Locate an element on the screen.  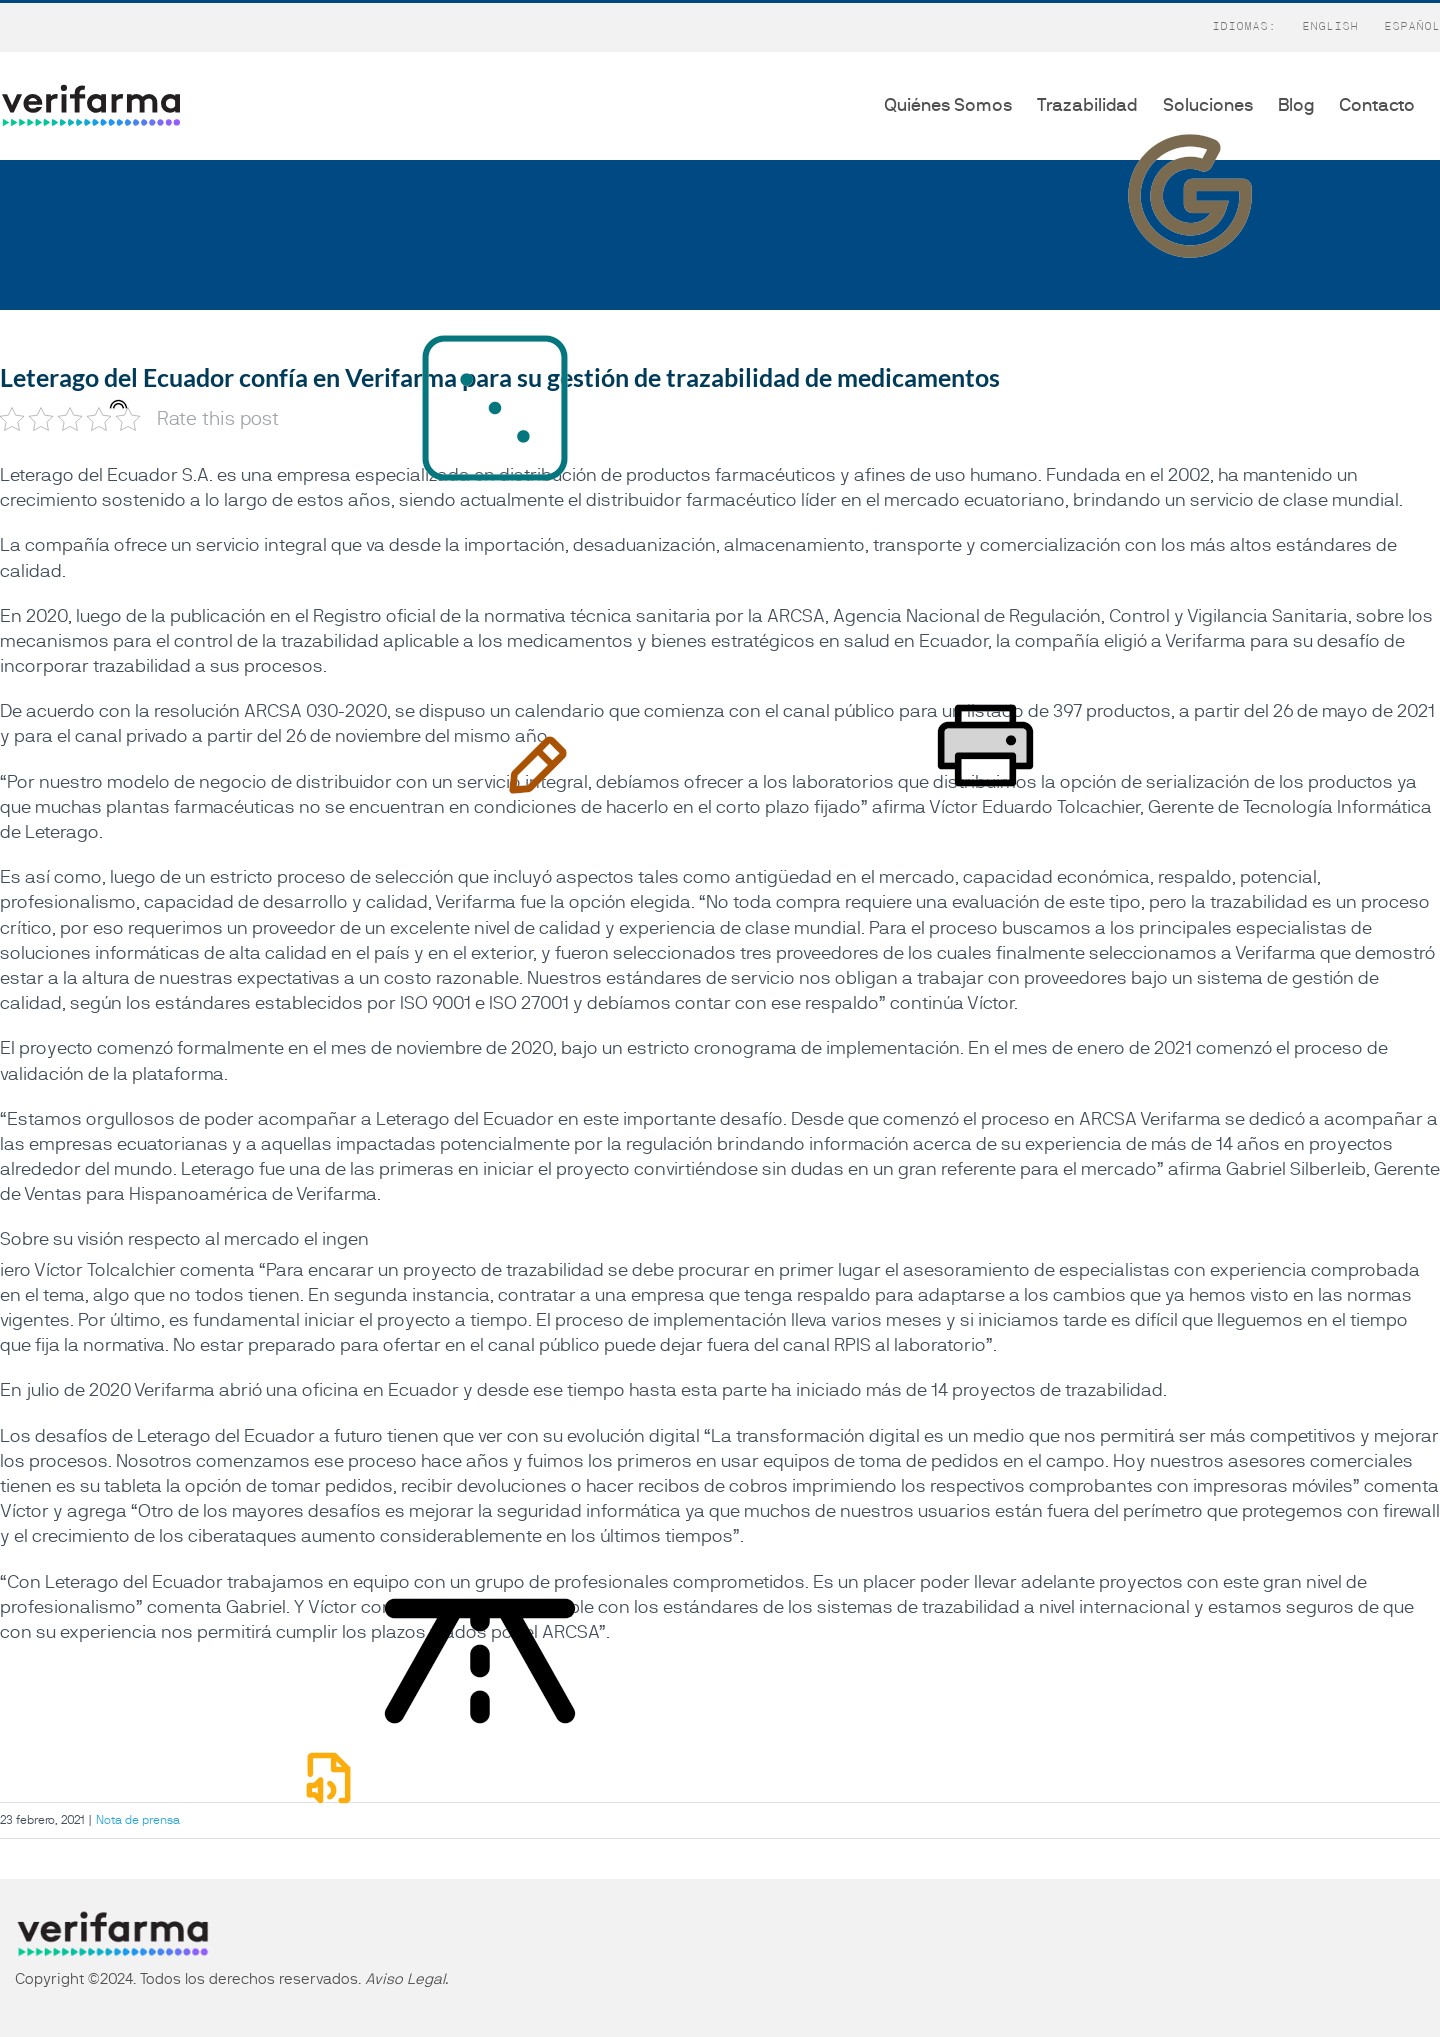
print the current document is located at coordinates (985, 745).